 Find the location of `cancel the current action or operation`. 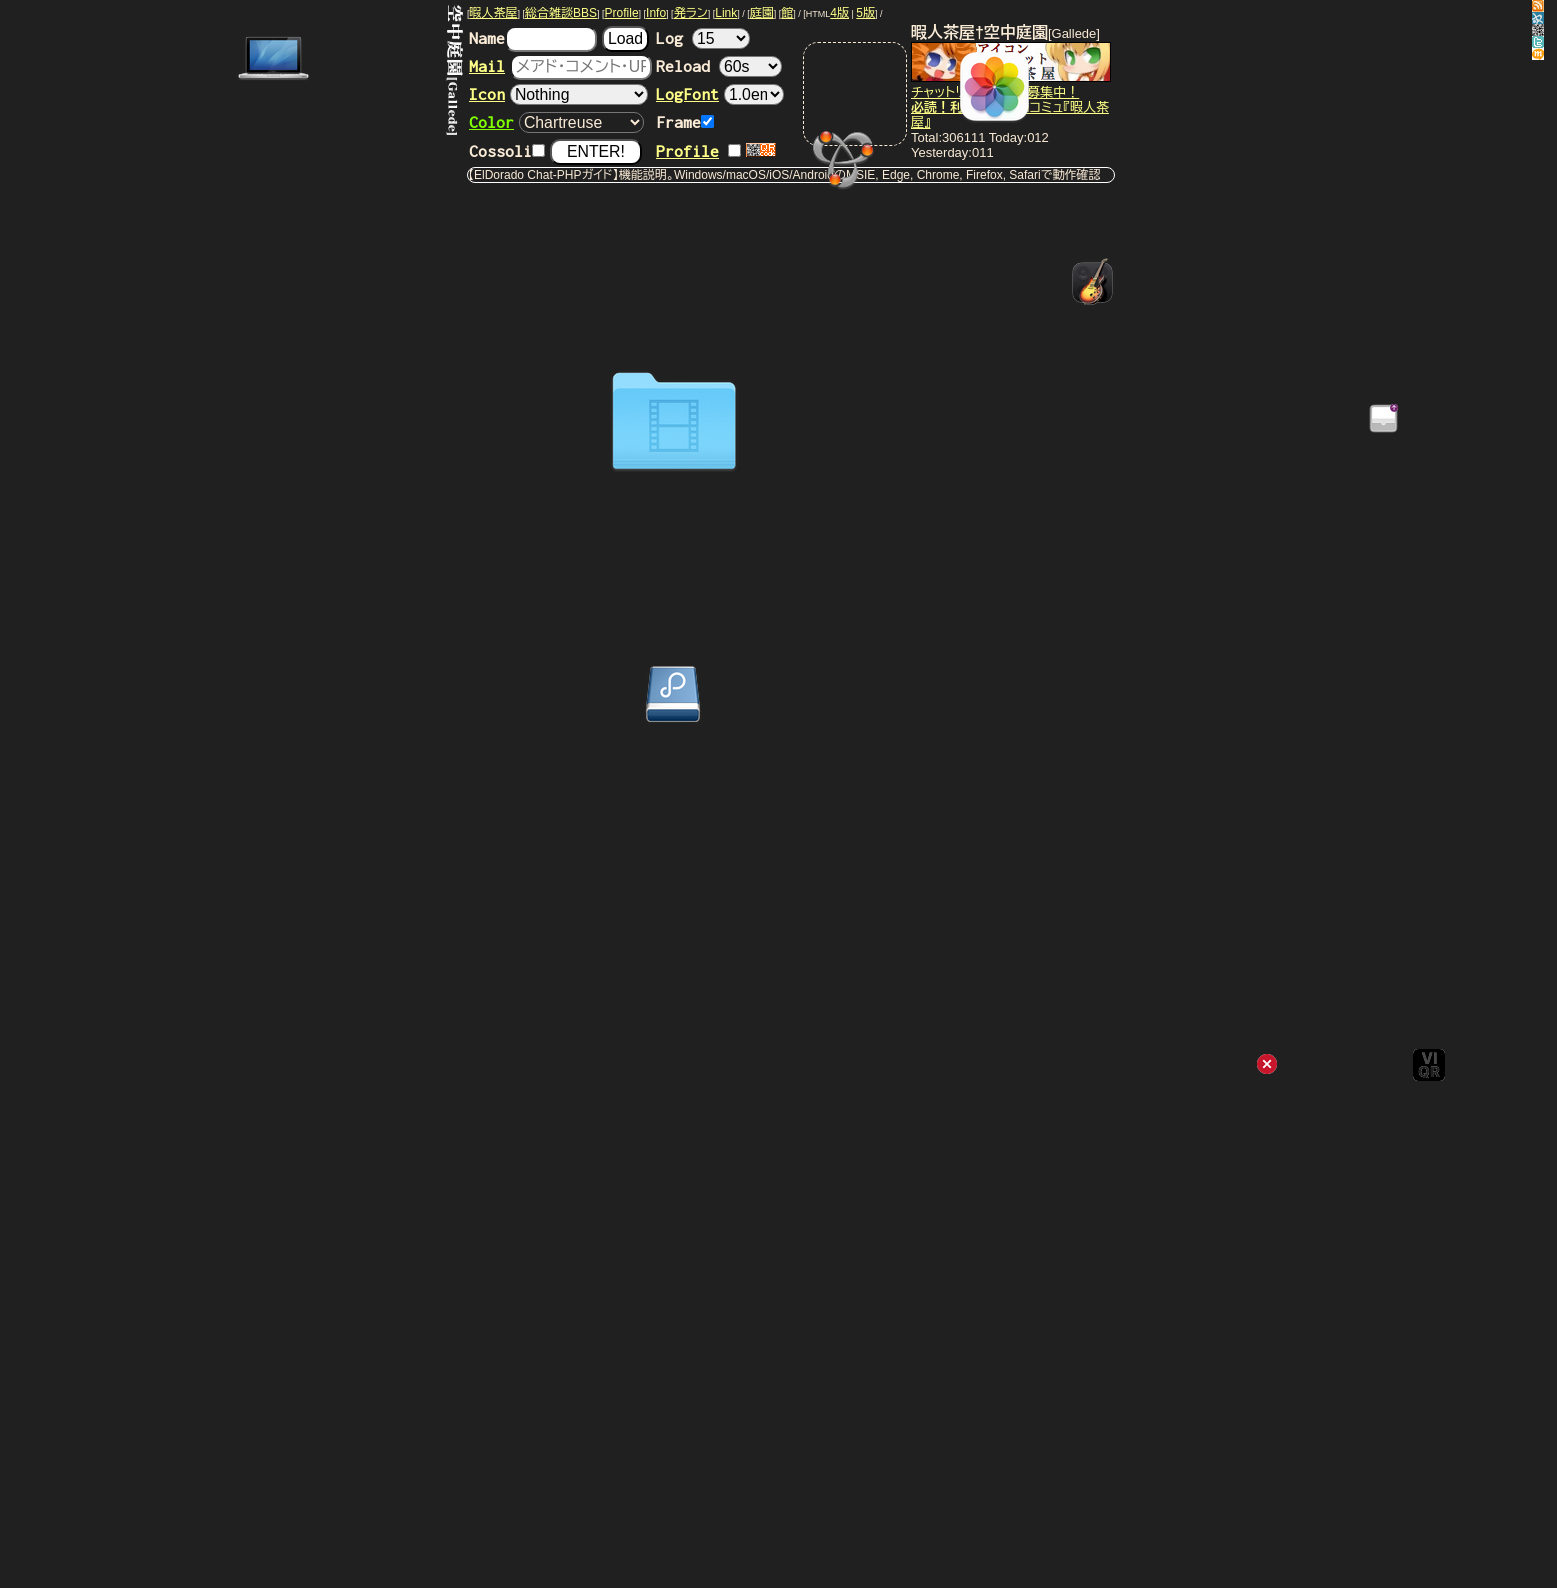

cancel the current action or operation is located at coordinates (1267, 1064).